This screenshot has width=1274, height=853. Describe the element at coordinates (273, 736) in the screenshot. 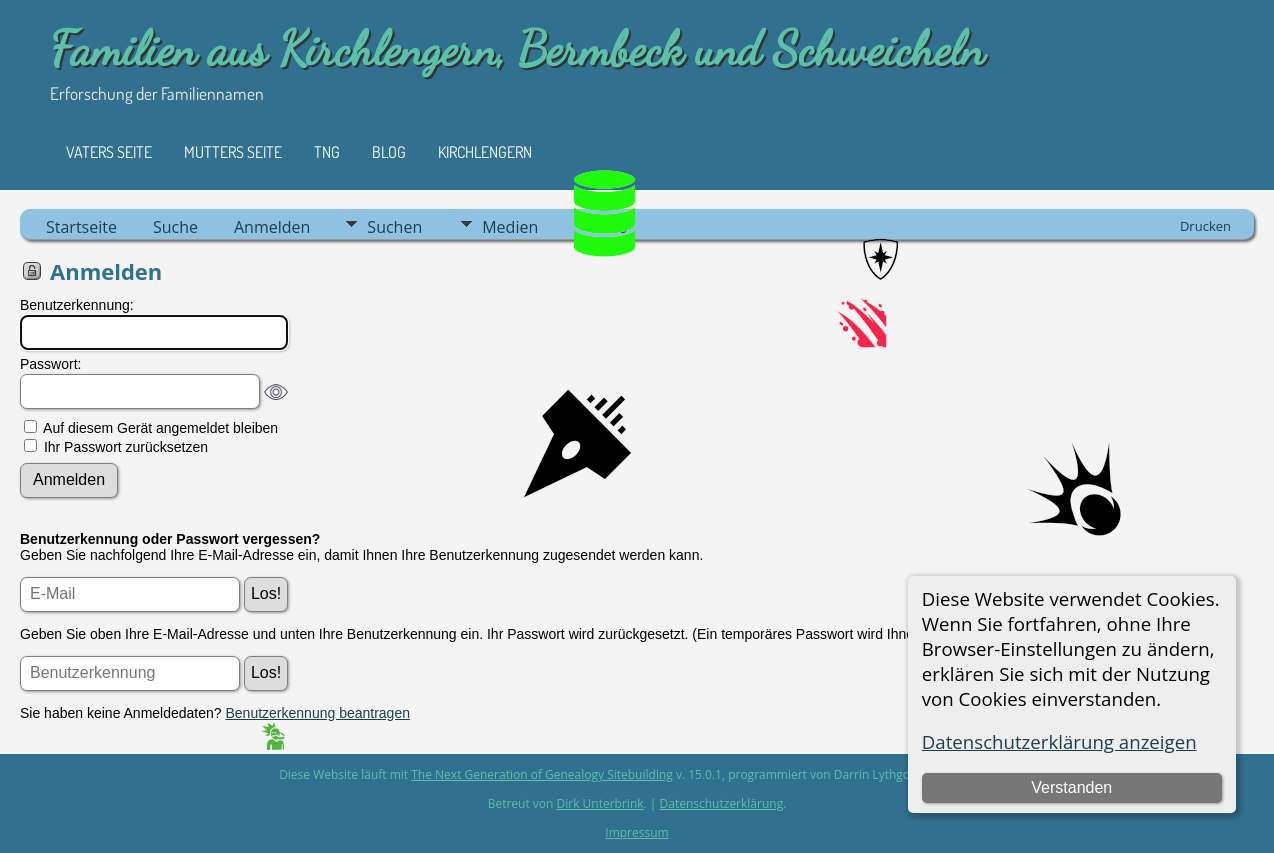

I see `indicates distraction or loss of focus` at that location.